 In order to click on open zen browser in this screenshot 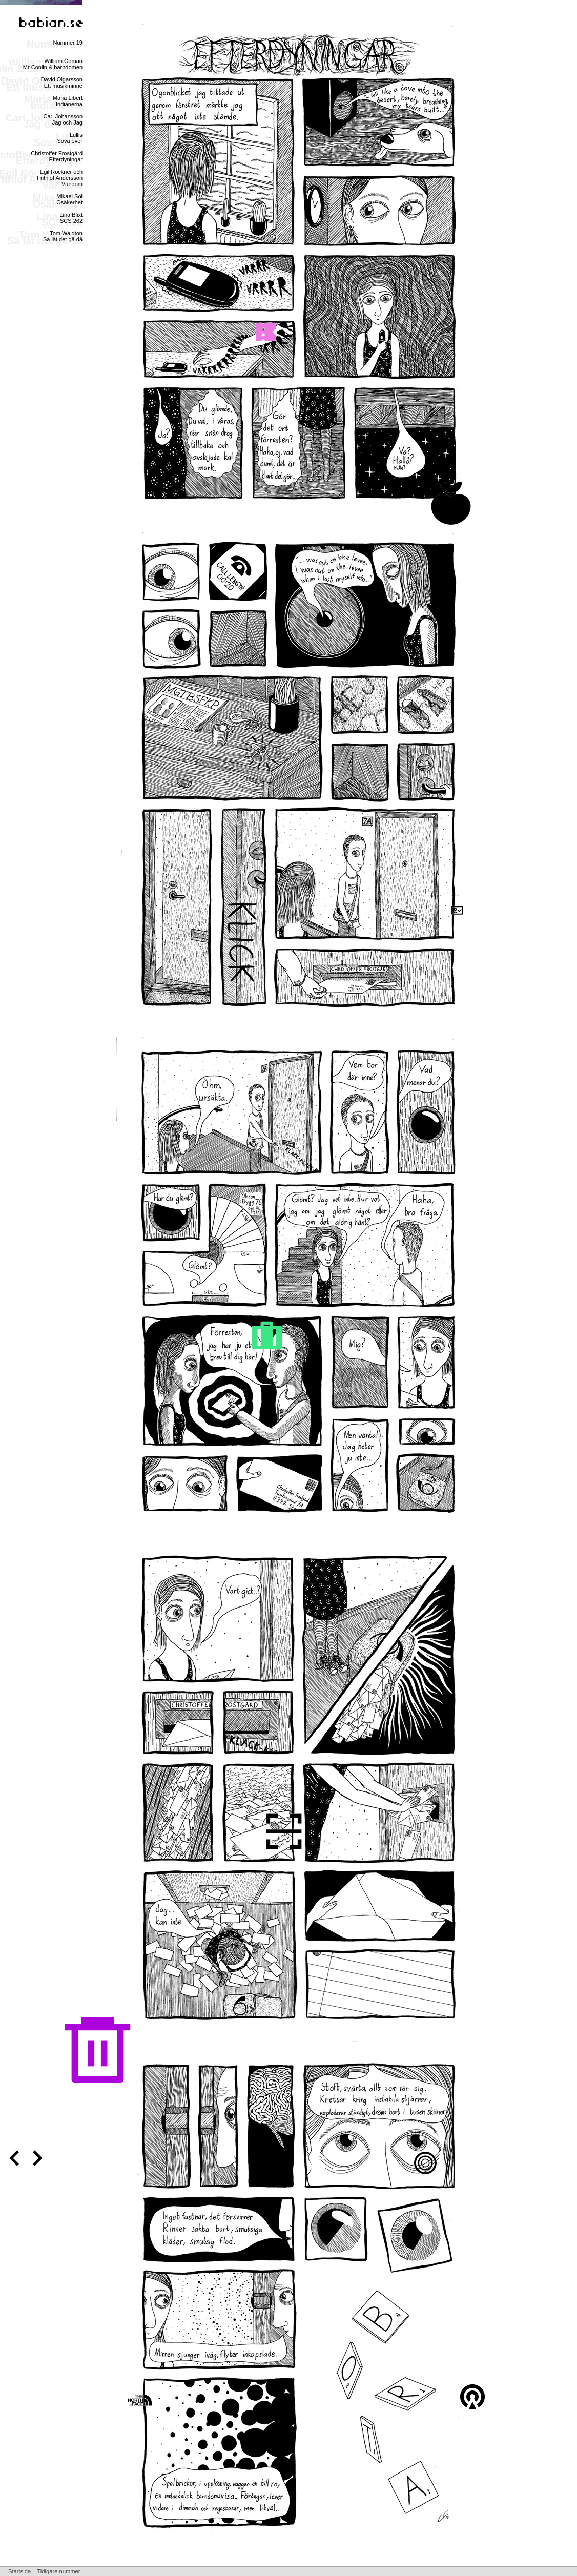, I will do `click(425, 2163)`.